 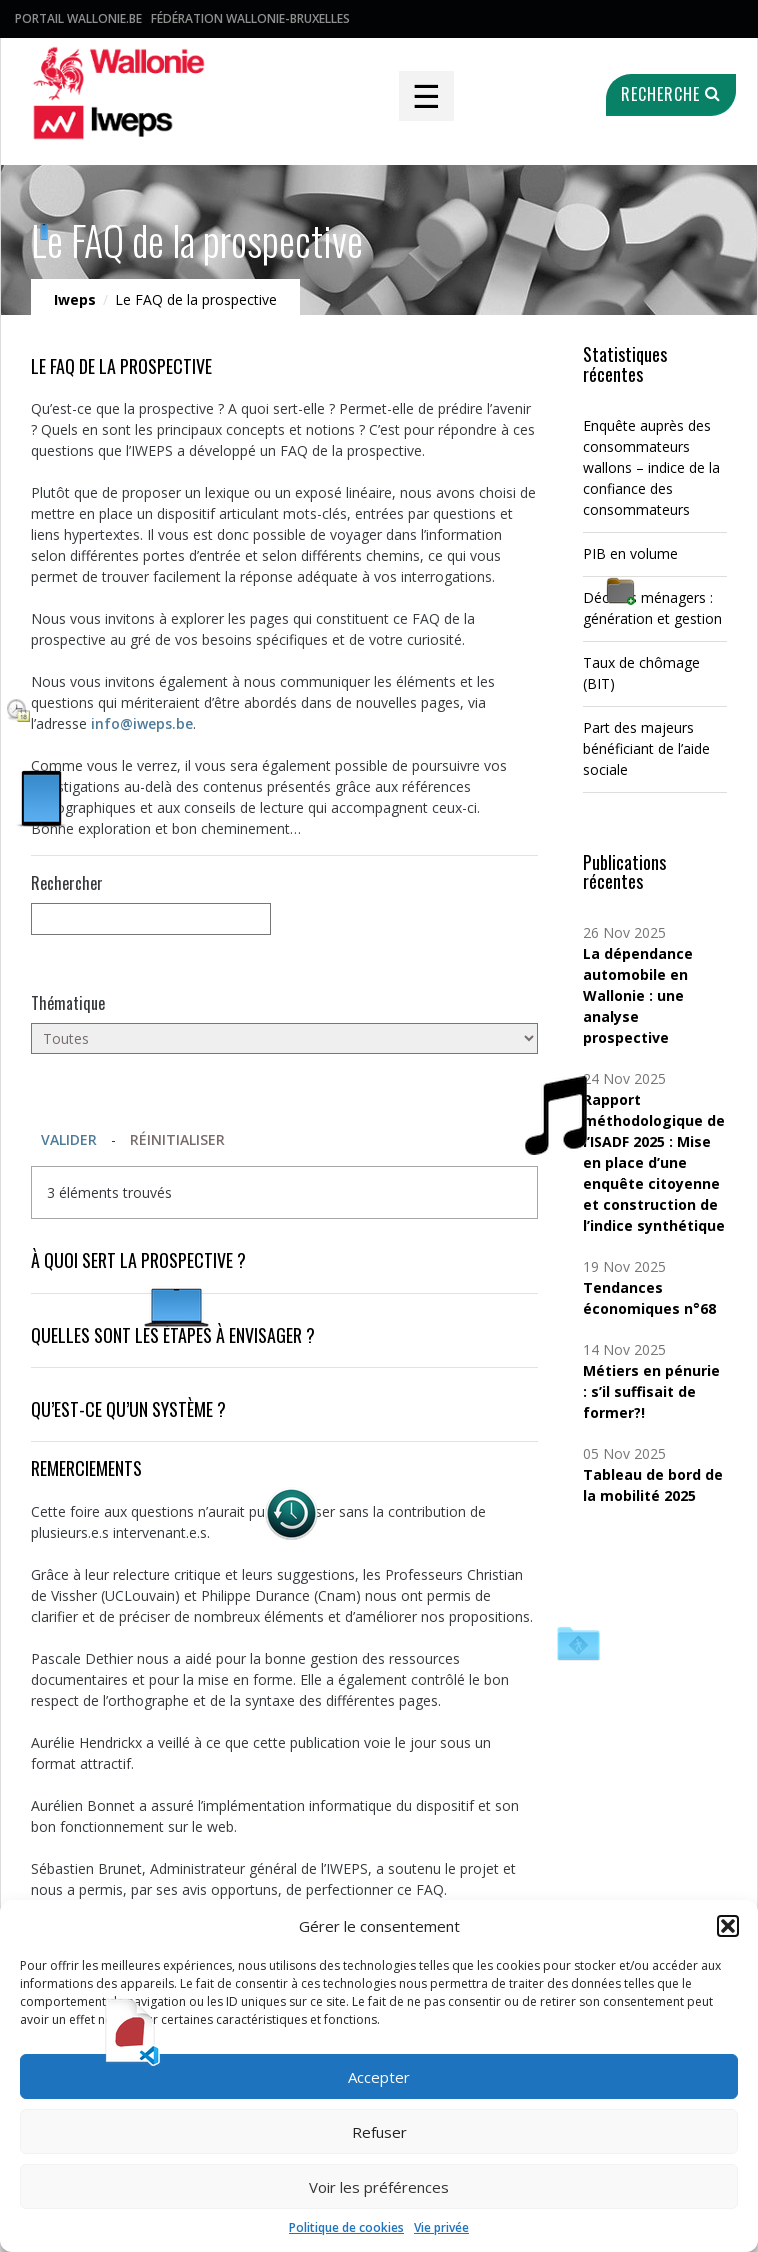 I want to click on open time machine backup settings, so click(x=291, y=1513).